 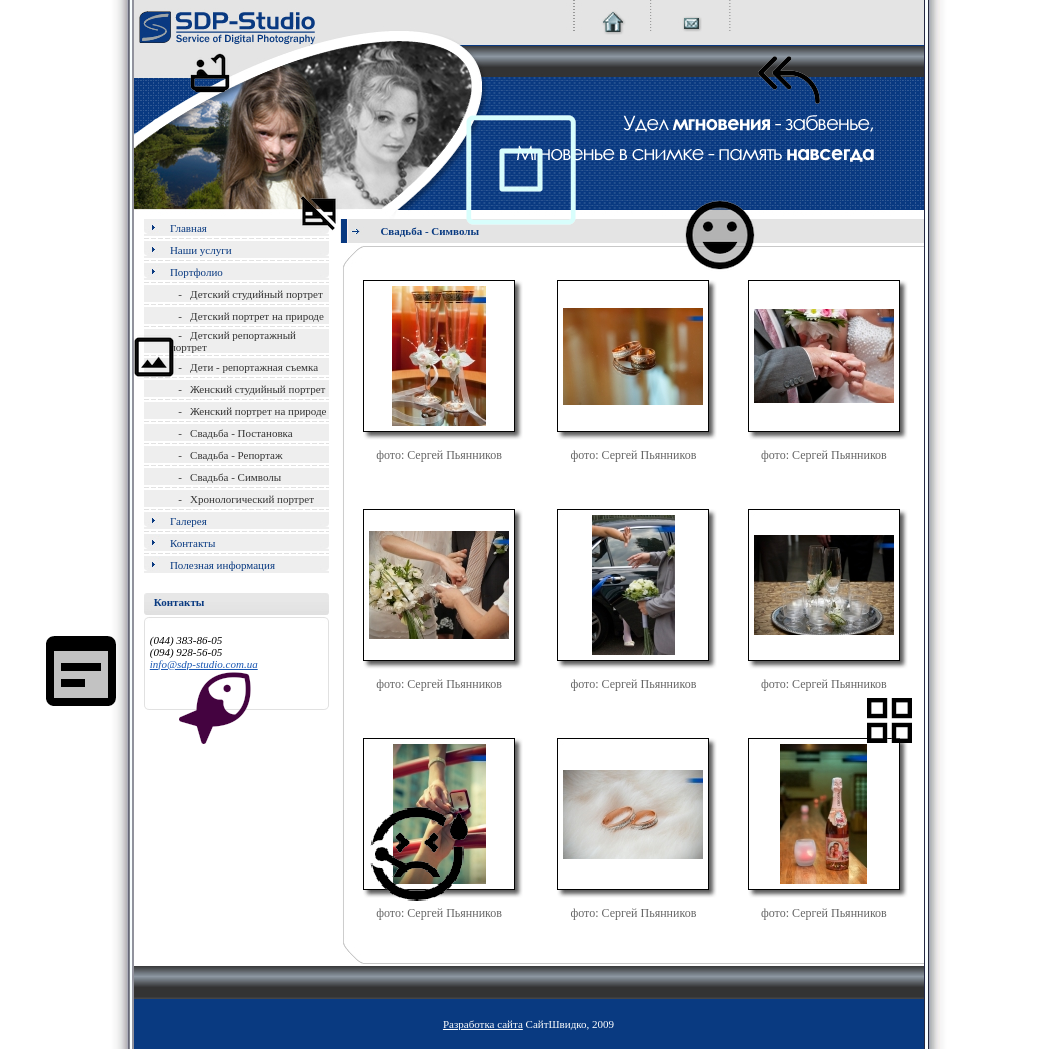 I want to click on view image or photo, so click(x=154, y=357).